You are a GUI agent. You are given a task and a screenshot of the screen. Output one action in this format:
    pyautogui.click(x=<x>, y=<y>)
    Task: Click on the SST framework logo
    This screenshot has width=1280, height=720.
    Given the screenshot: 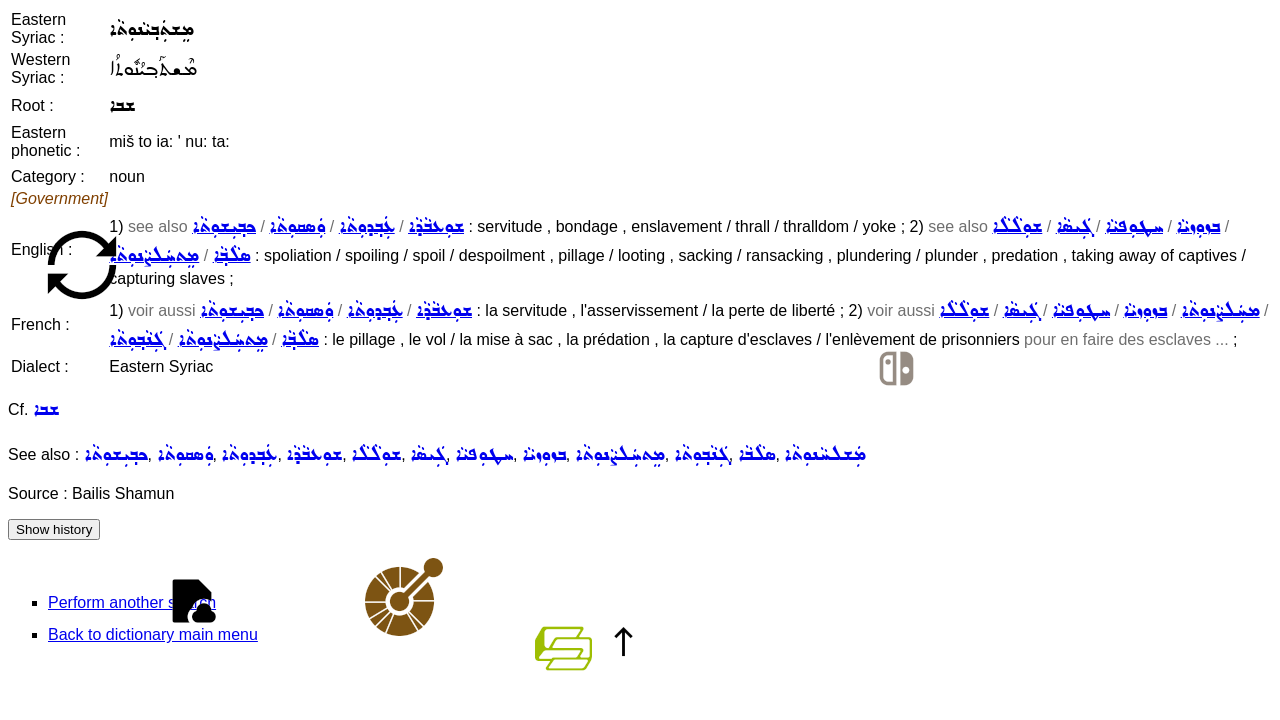 What is the action you would take?
    pyautogui.click(x=563, y=648)
    